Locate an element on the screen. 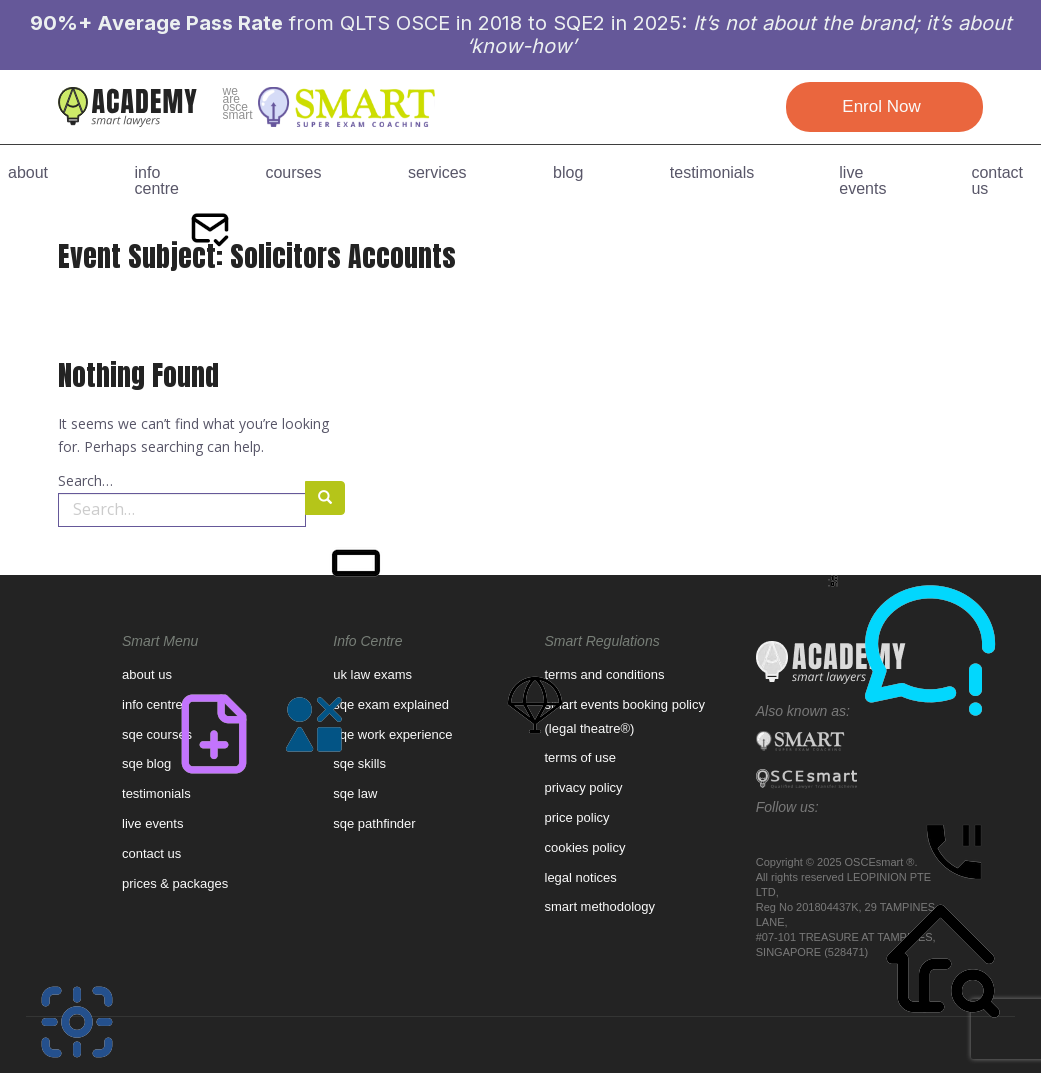  email sent successfully is located at coordinates (210, 228).